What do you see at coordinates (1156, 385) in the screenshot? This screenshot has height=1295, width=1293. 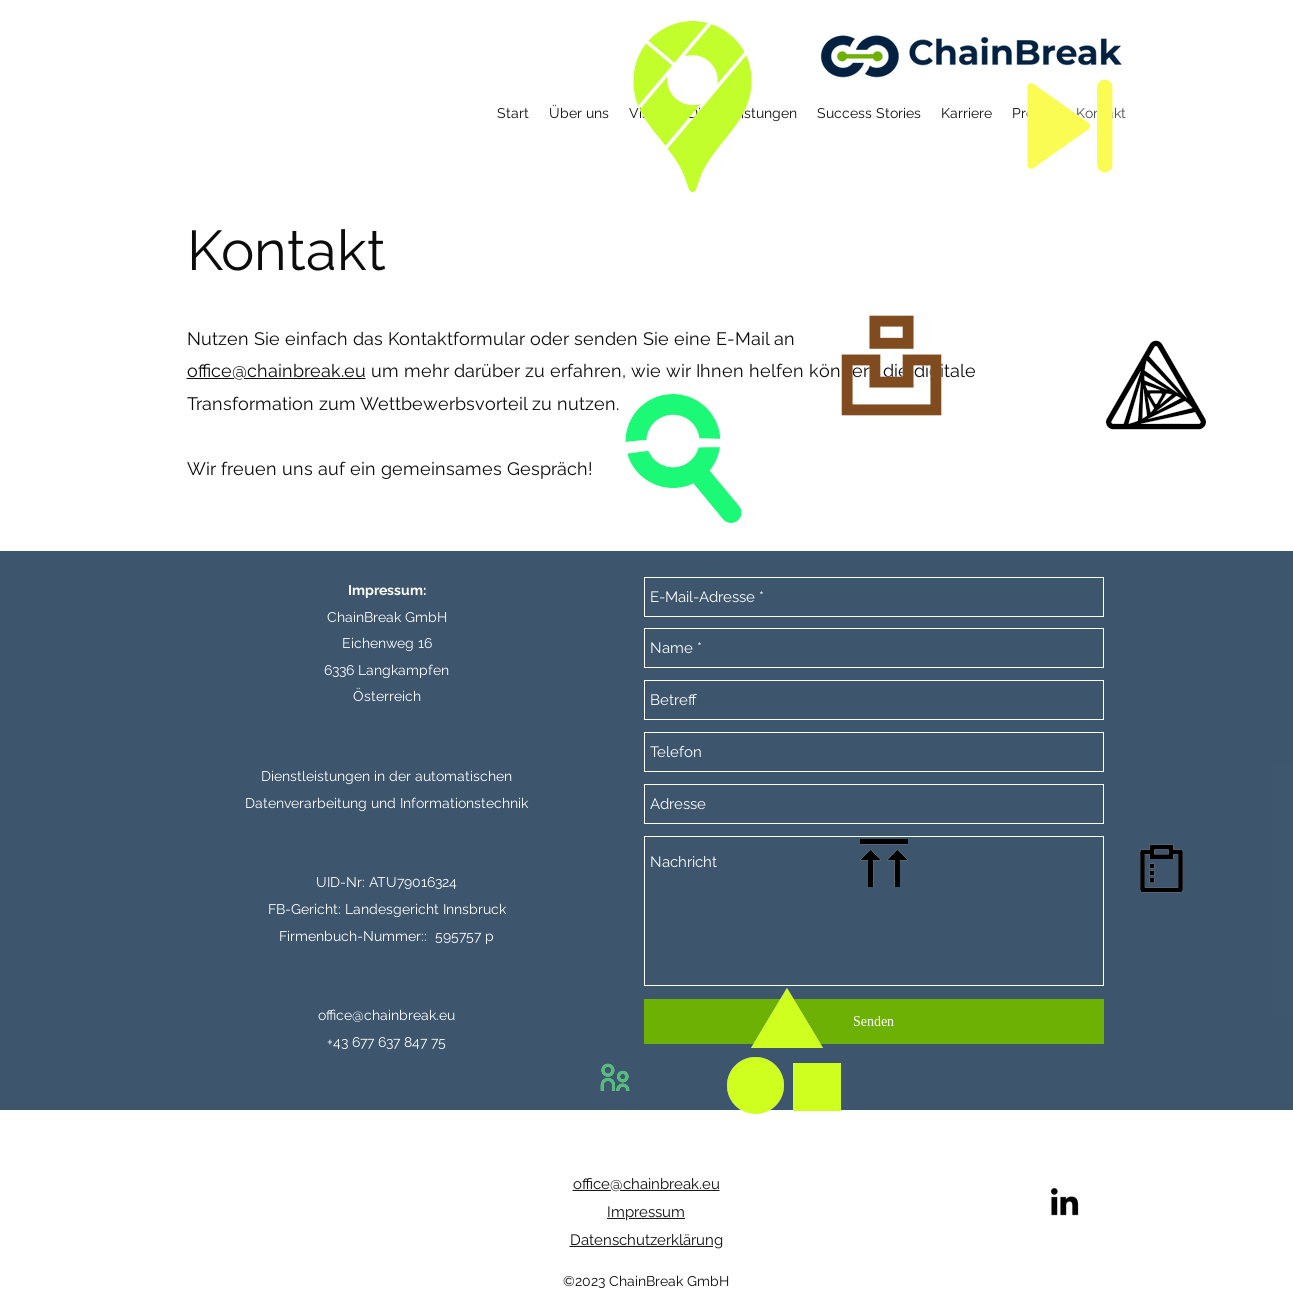 I see `open the Affine app` at bounding box center [1156, 385].